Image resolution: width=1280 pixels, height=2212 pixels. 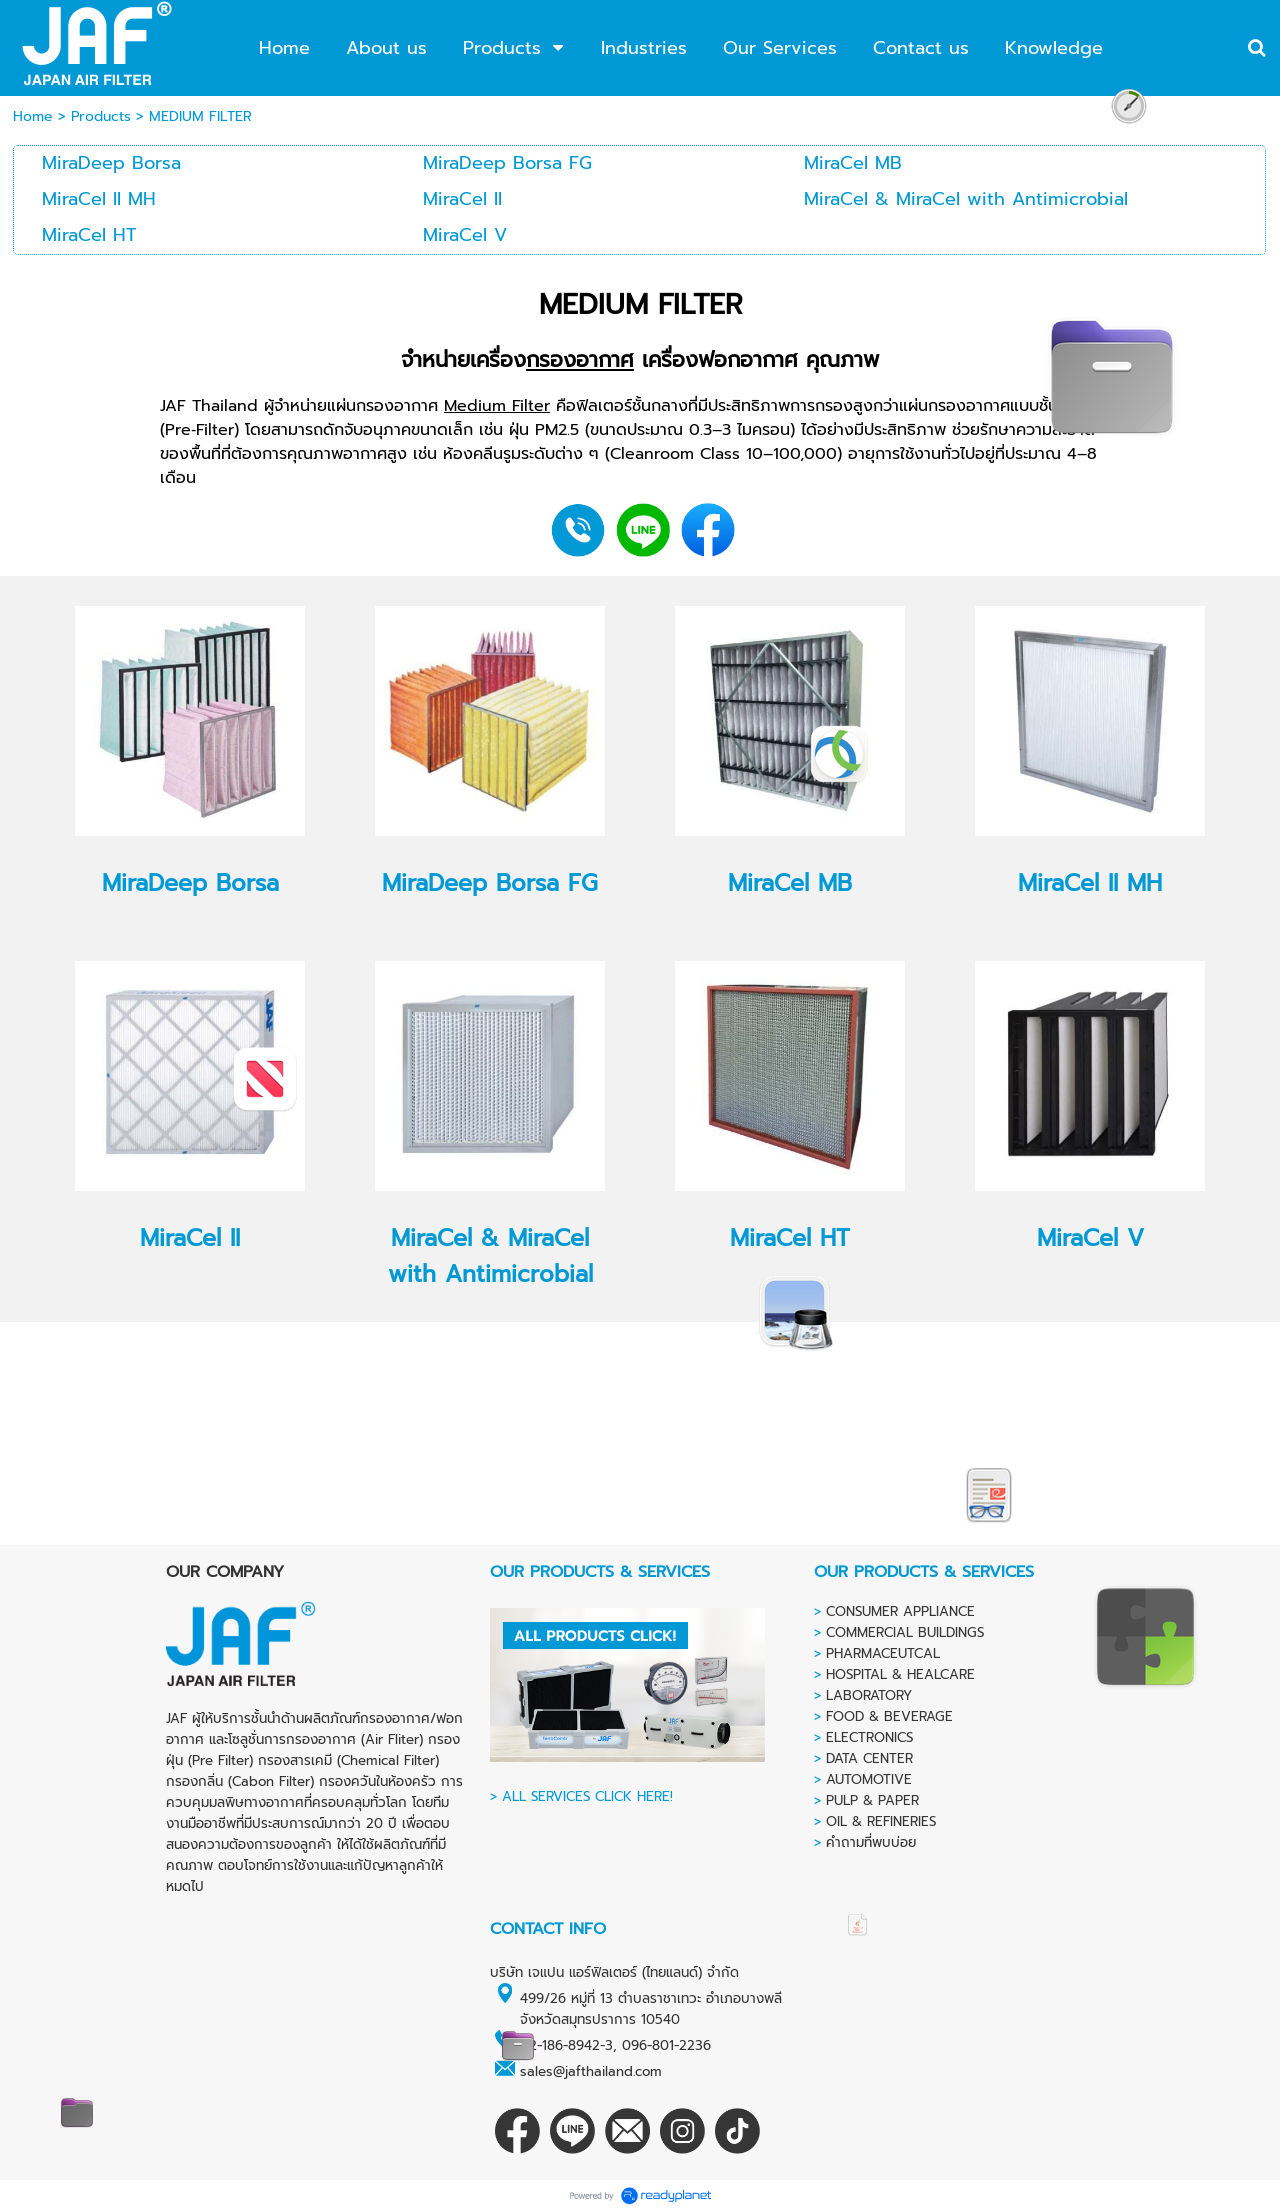 I want to click on open folder to view contents, so click(x=77, y=2112).